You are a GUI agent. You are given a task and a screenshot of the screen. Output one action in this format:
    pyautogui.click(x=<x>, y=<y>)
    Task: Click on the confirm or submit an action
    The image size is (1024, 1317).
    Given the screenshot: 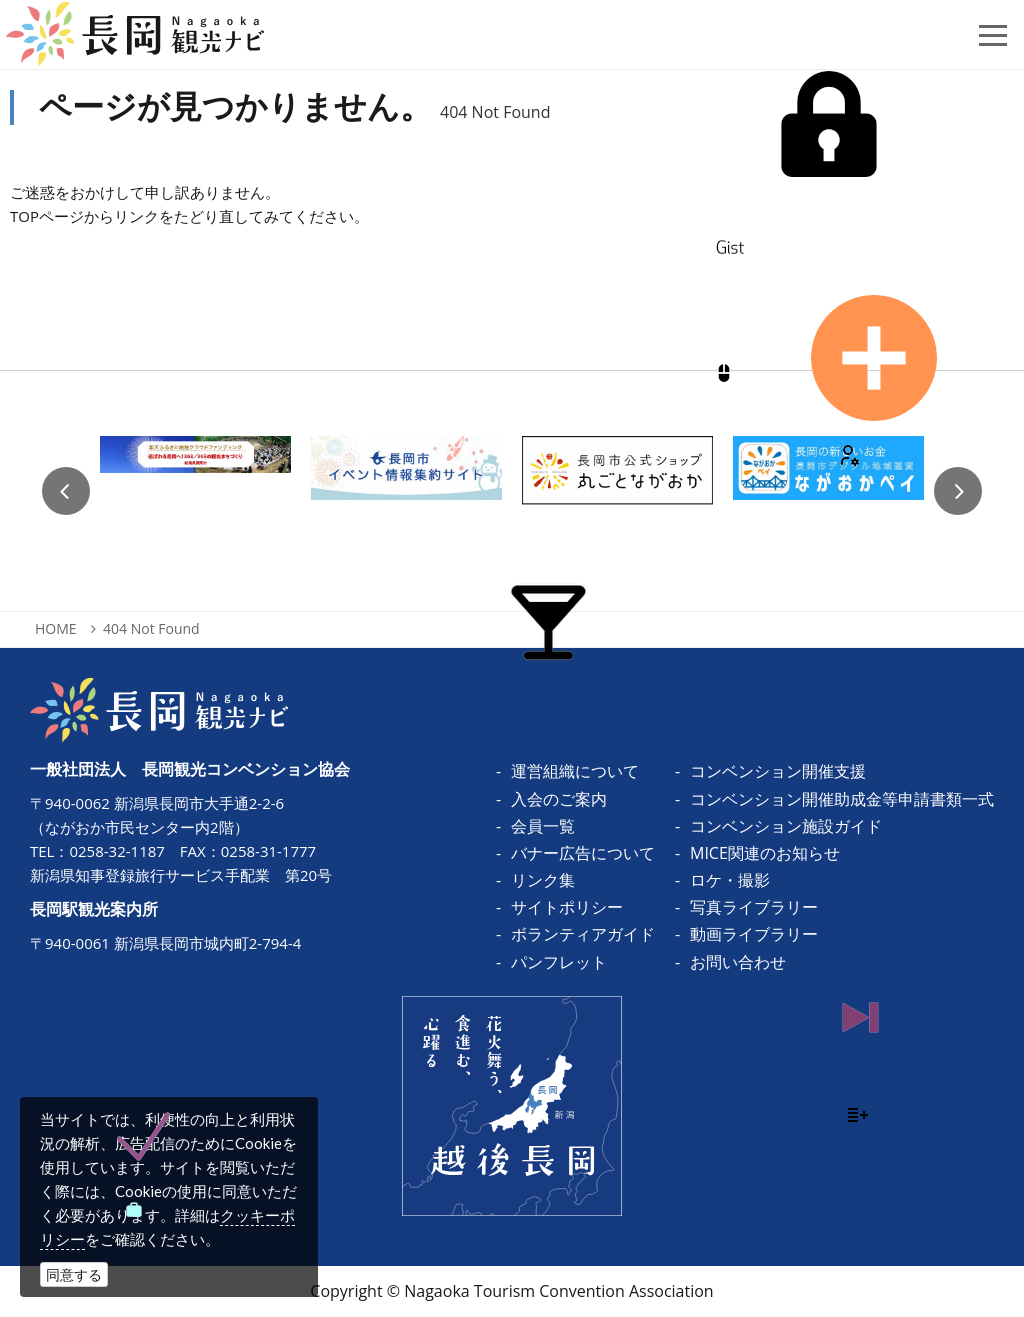 What is the action you would take?
    pyautogui.click(x=143, y=1136)
    